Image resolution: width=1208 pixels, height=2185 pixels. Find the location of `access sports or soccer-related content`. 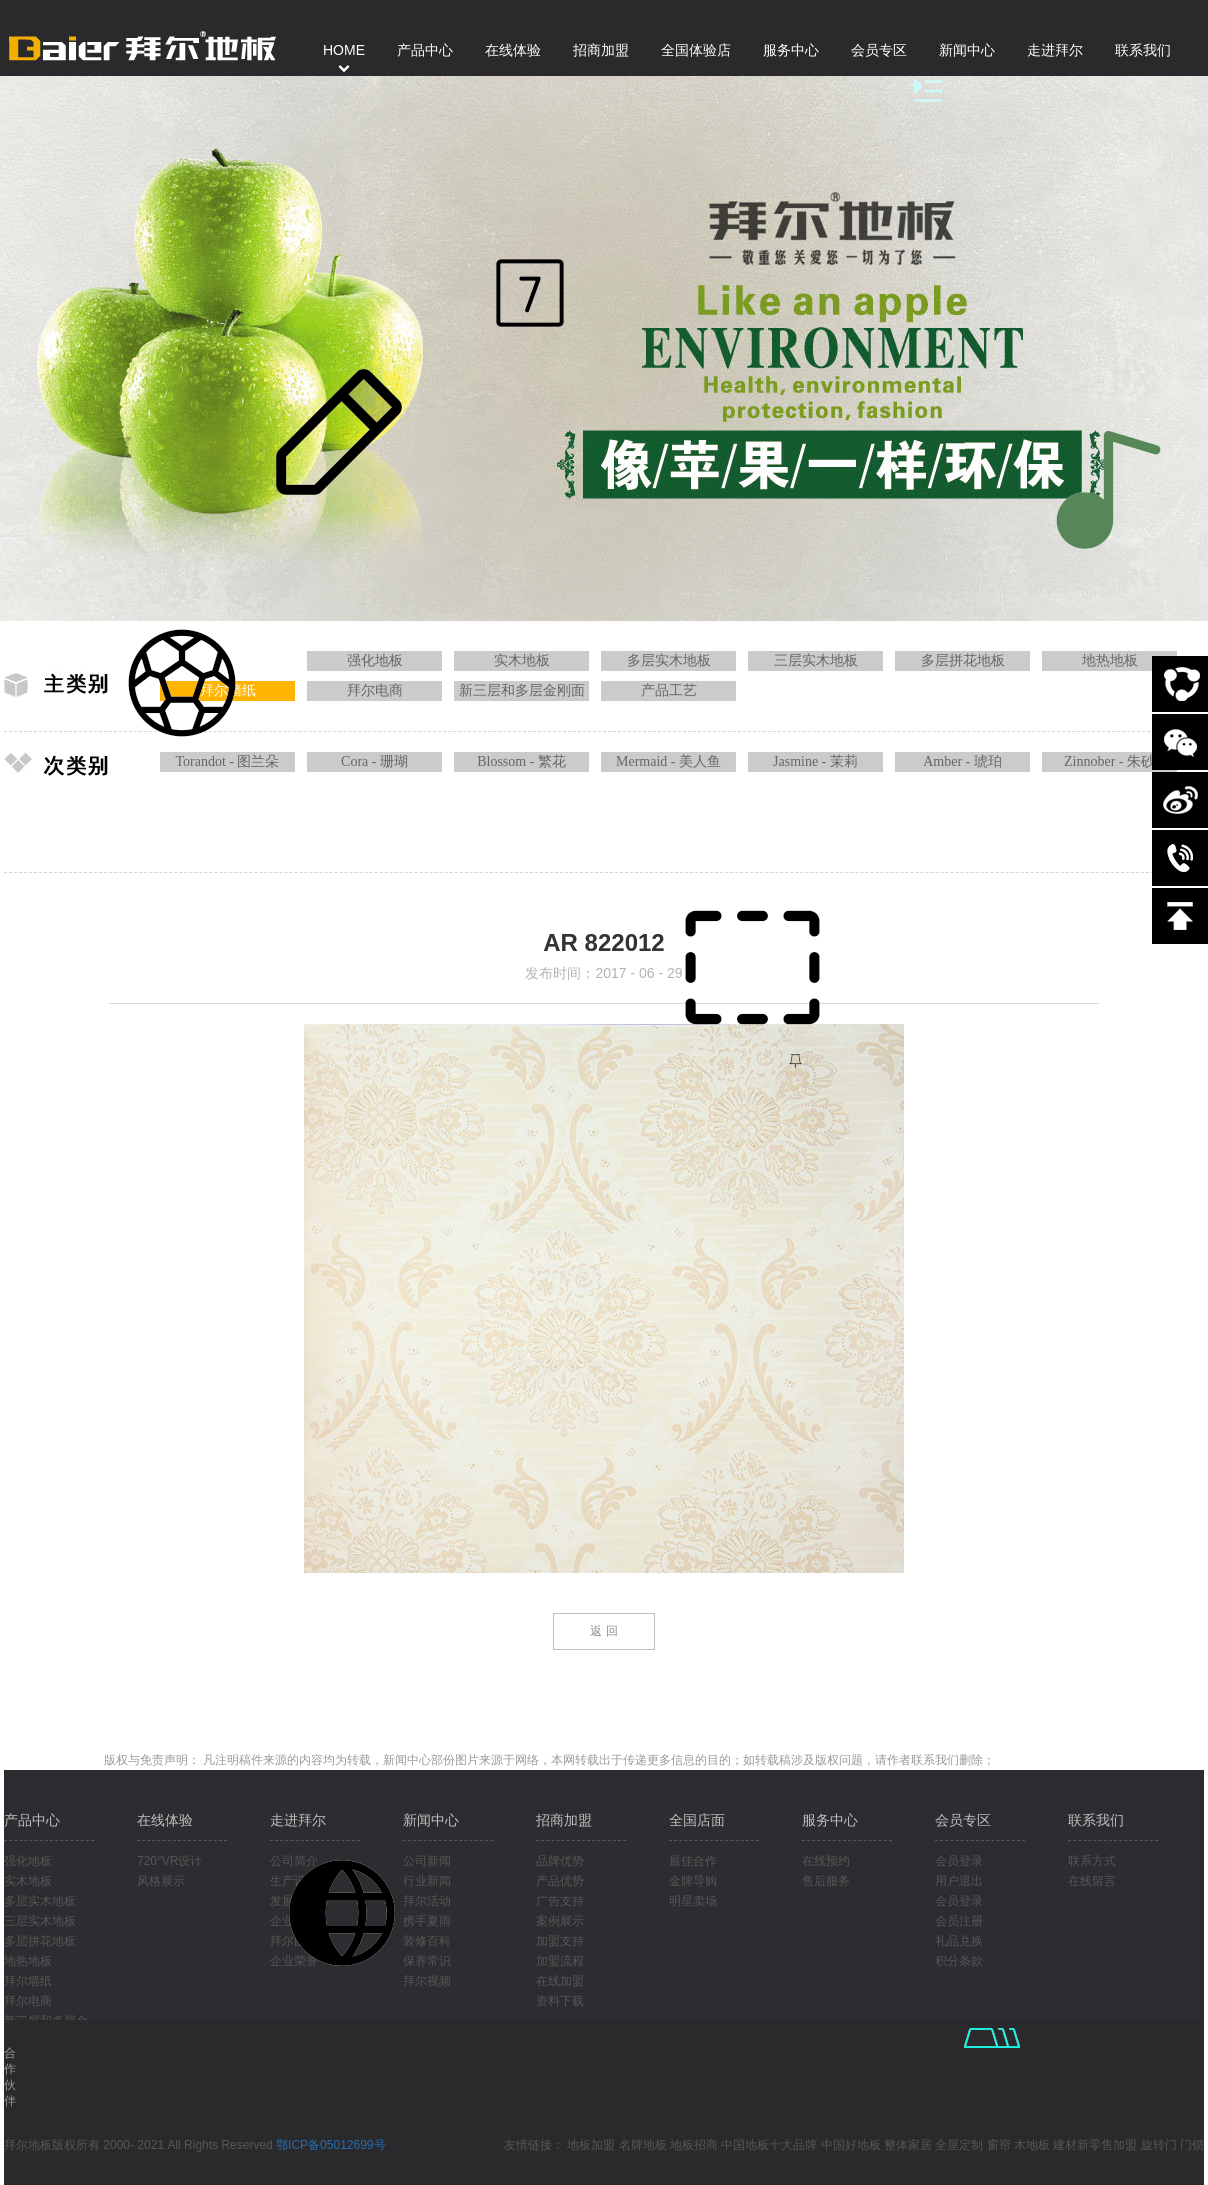

access sports or soccer-related content is located at coordinates (182, 683).